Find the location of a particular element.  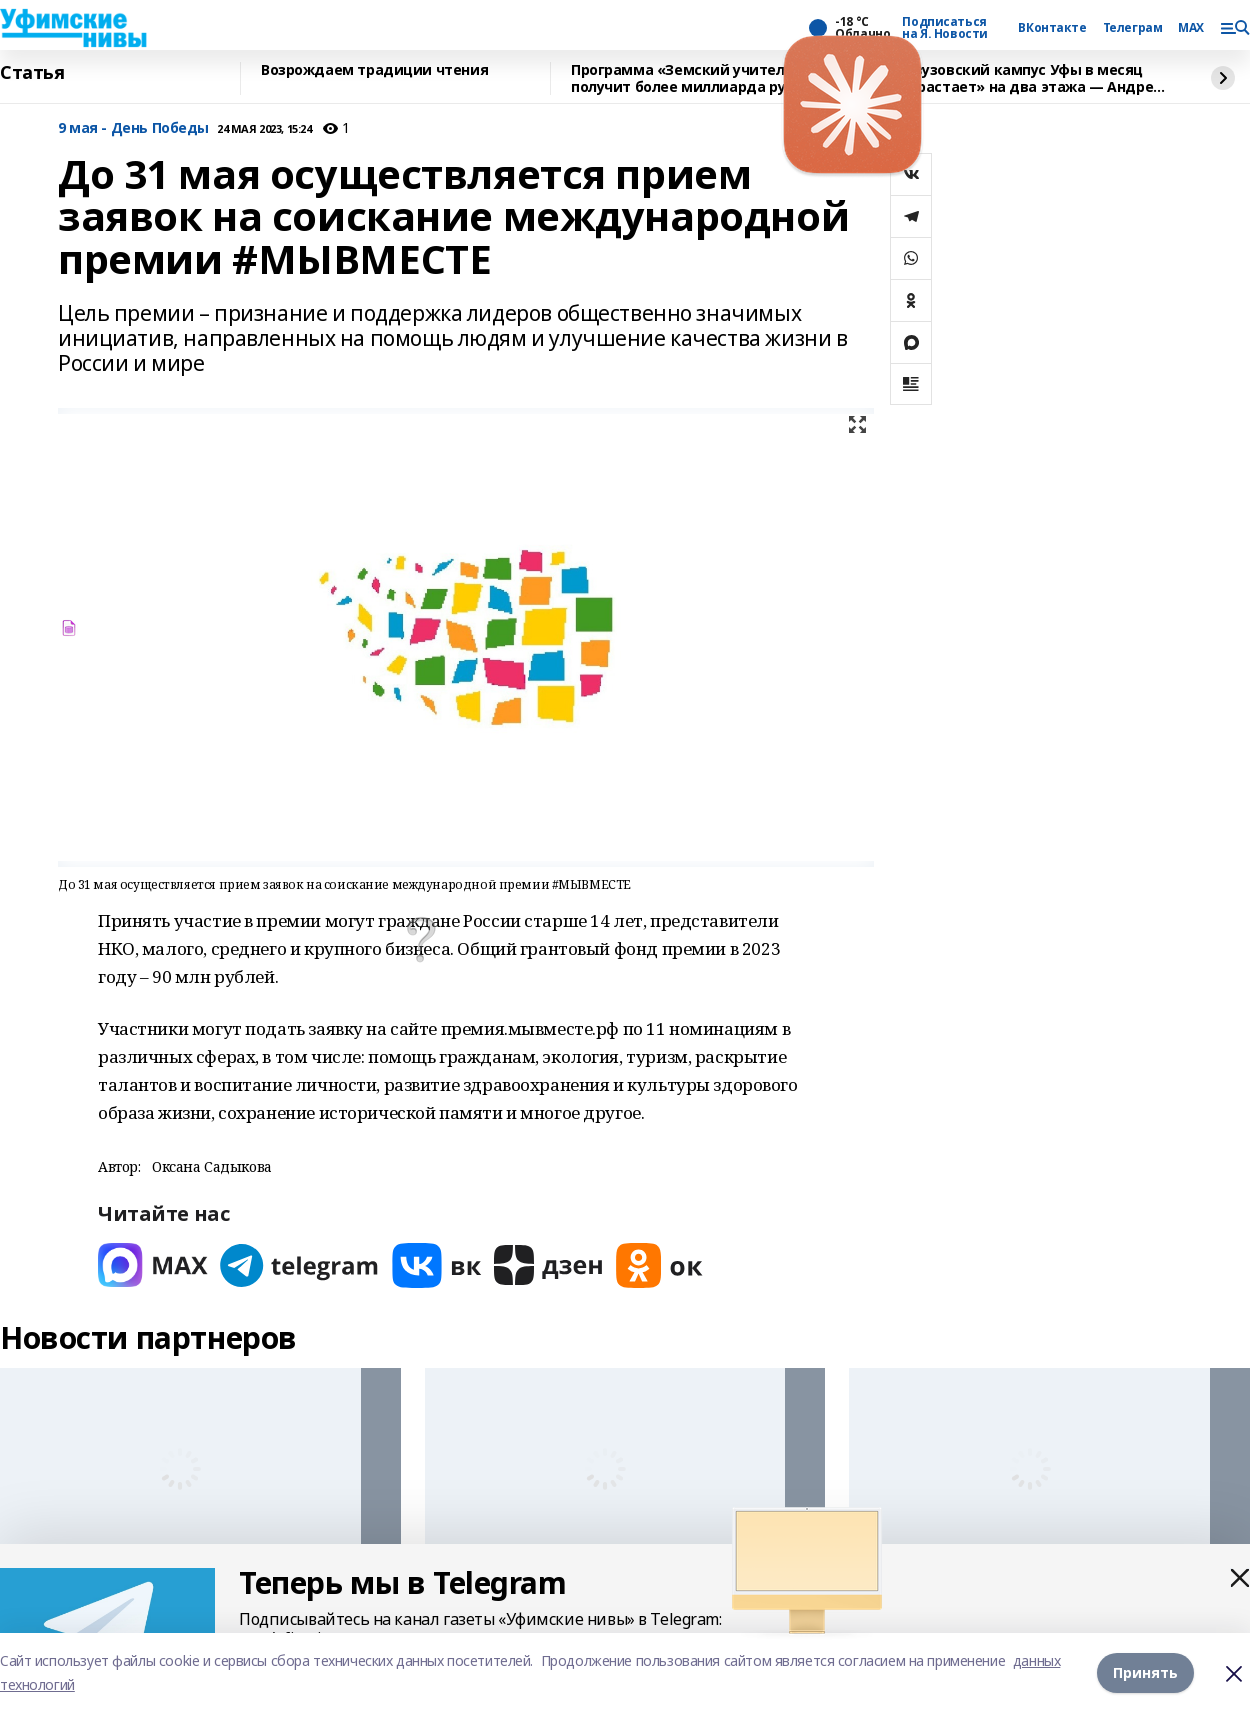

libreoffice base database template file is located at coordinates (69, 628).